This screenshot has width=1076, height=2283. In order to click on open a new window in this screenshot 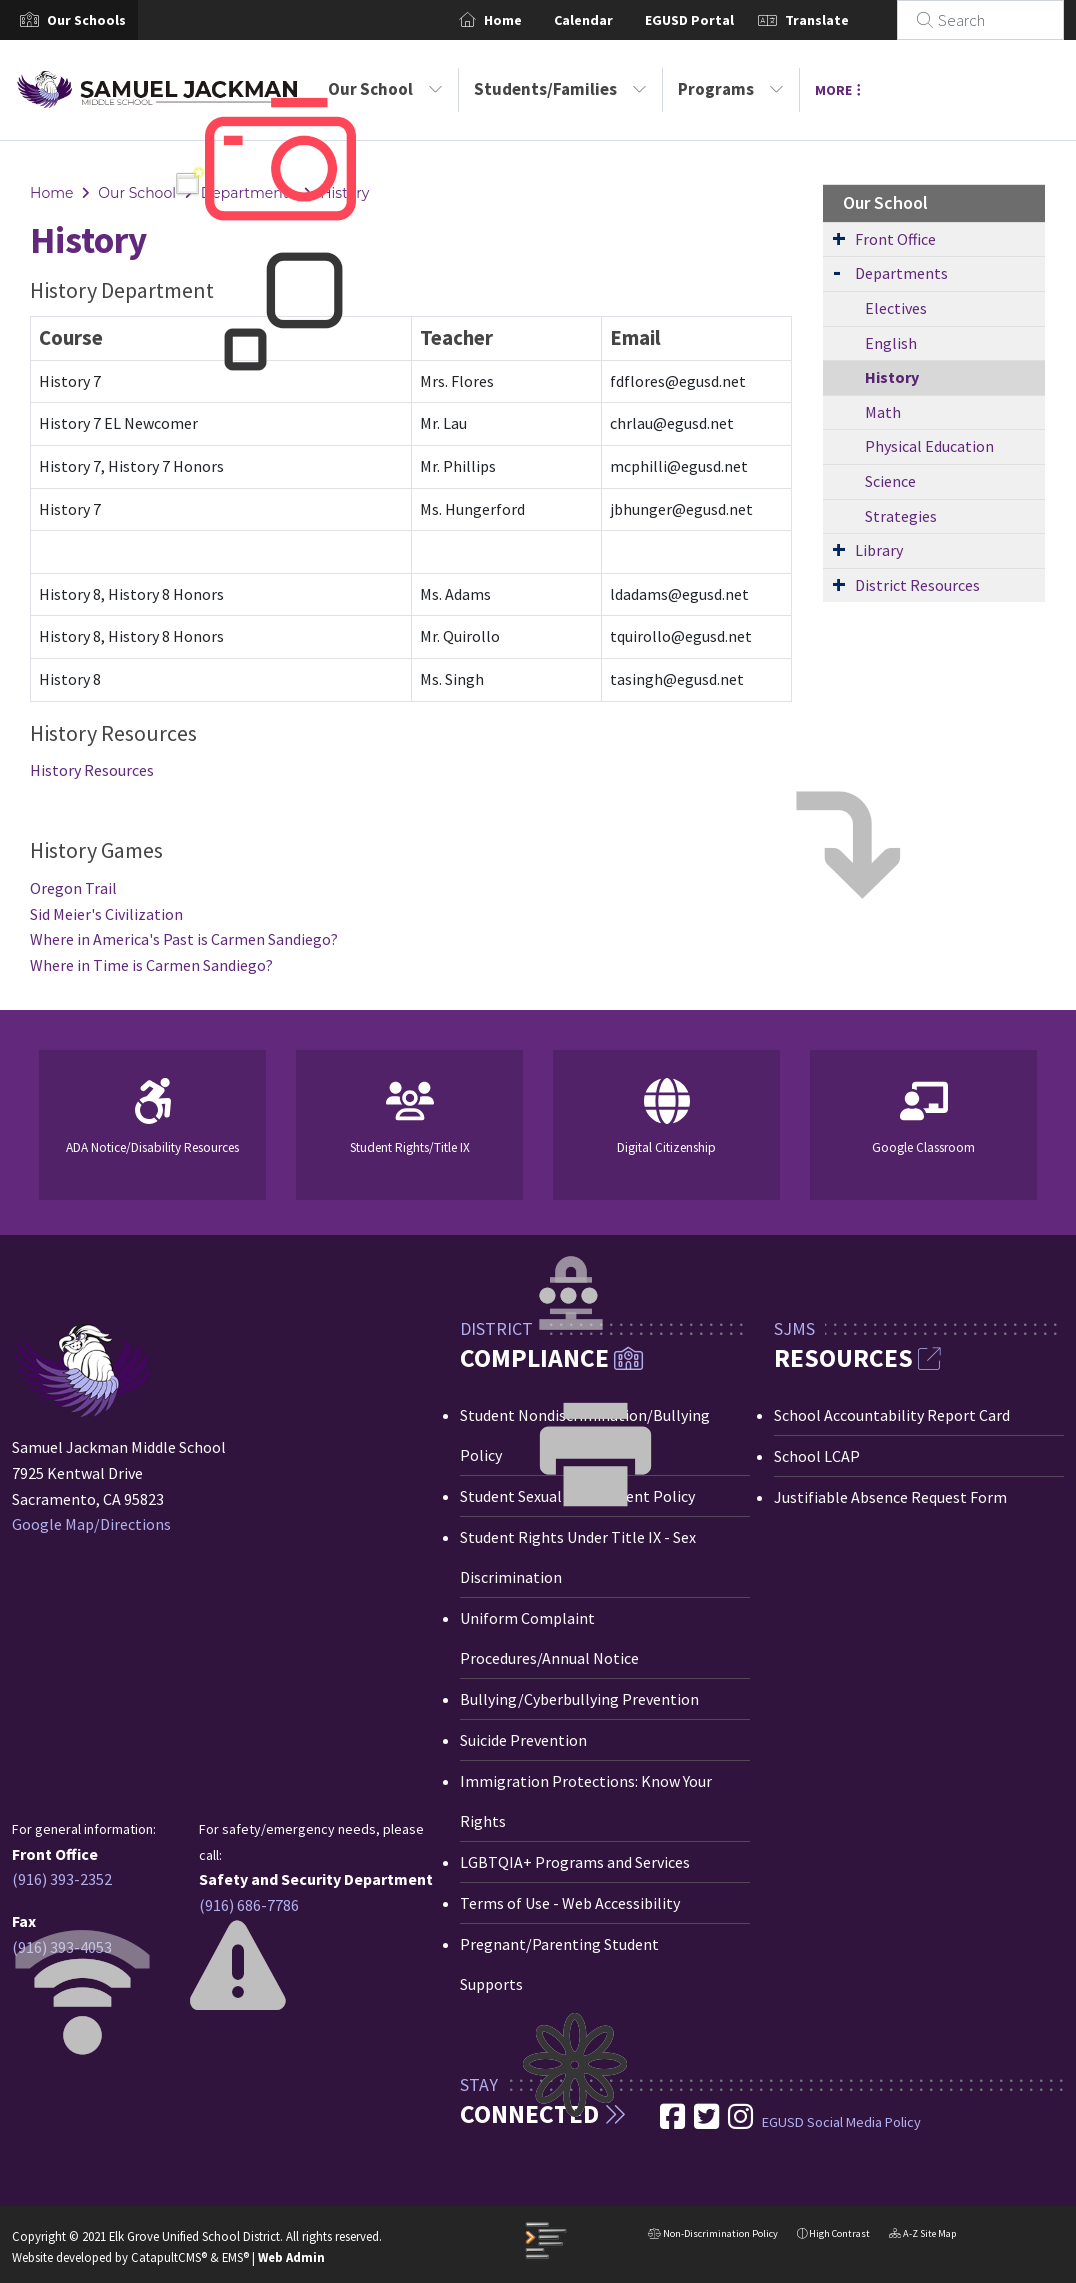, I will do `click(189, 181)`.